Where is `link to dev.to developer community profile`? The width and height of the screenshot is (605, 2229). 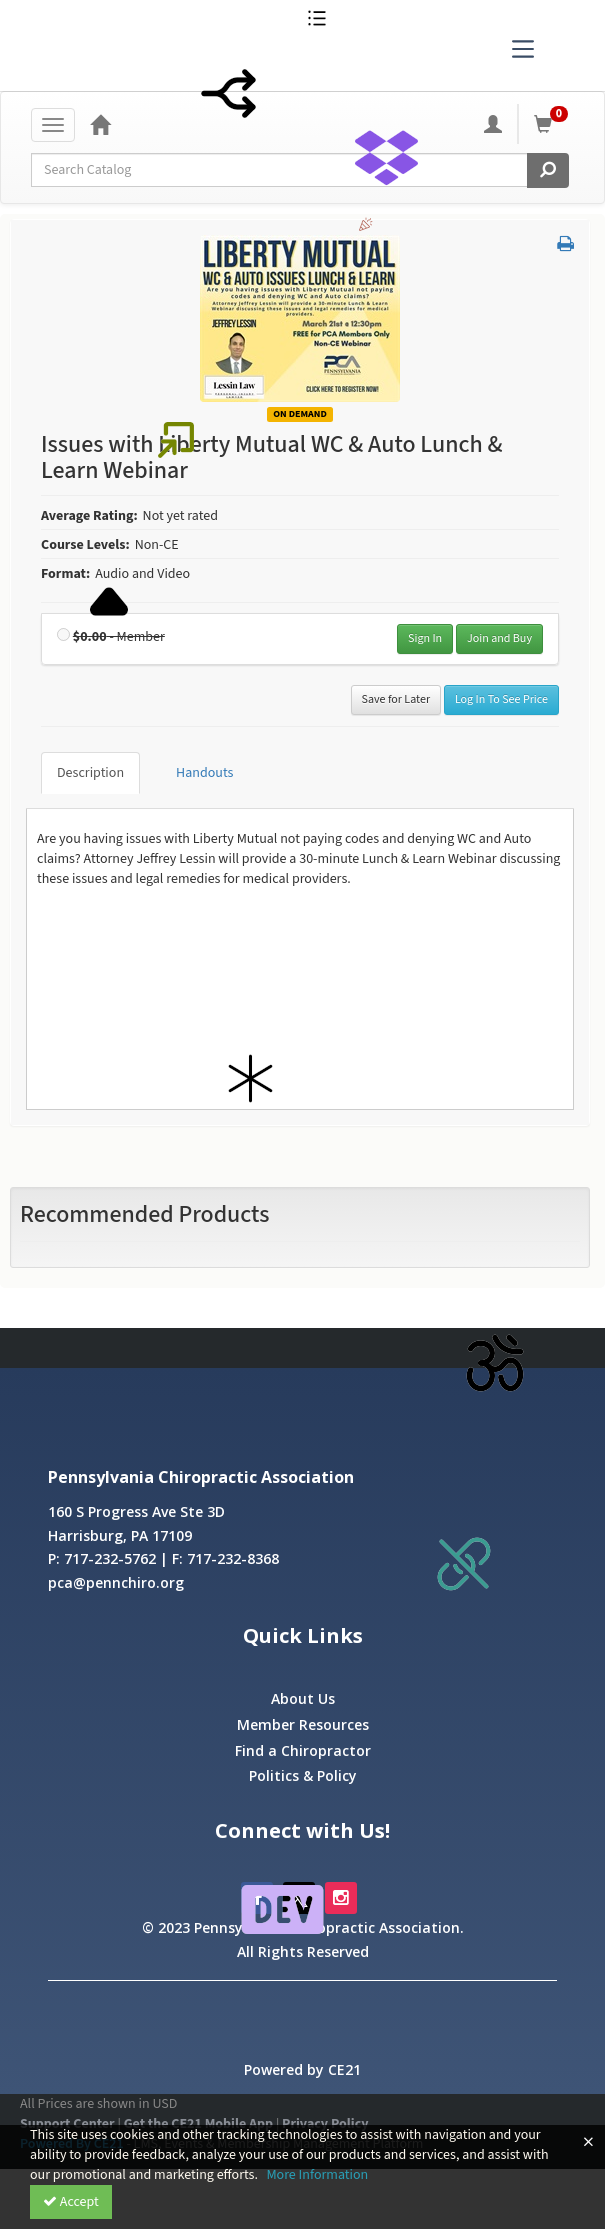 link to dev.to developer community profile is located at coordinates (282, 1909).